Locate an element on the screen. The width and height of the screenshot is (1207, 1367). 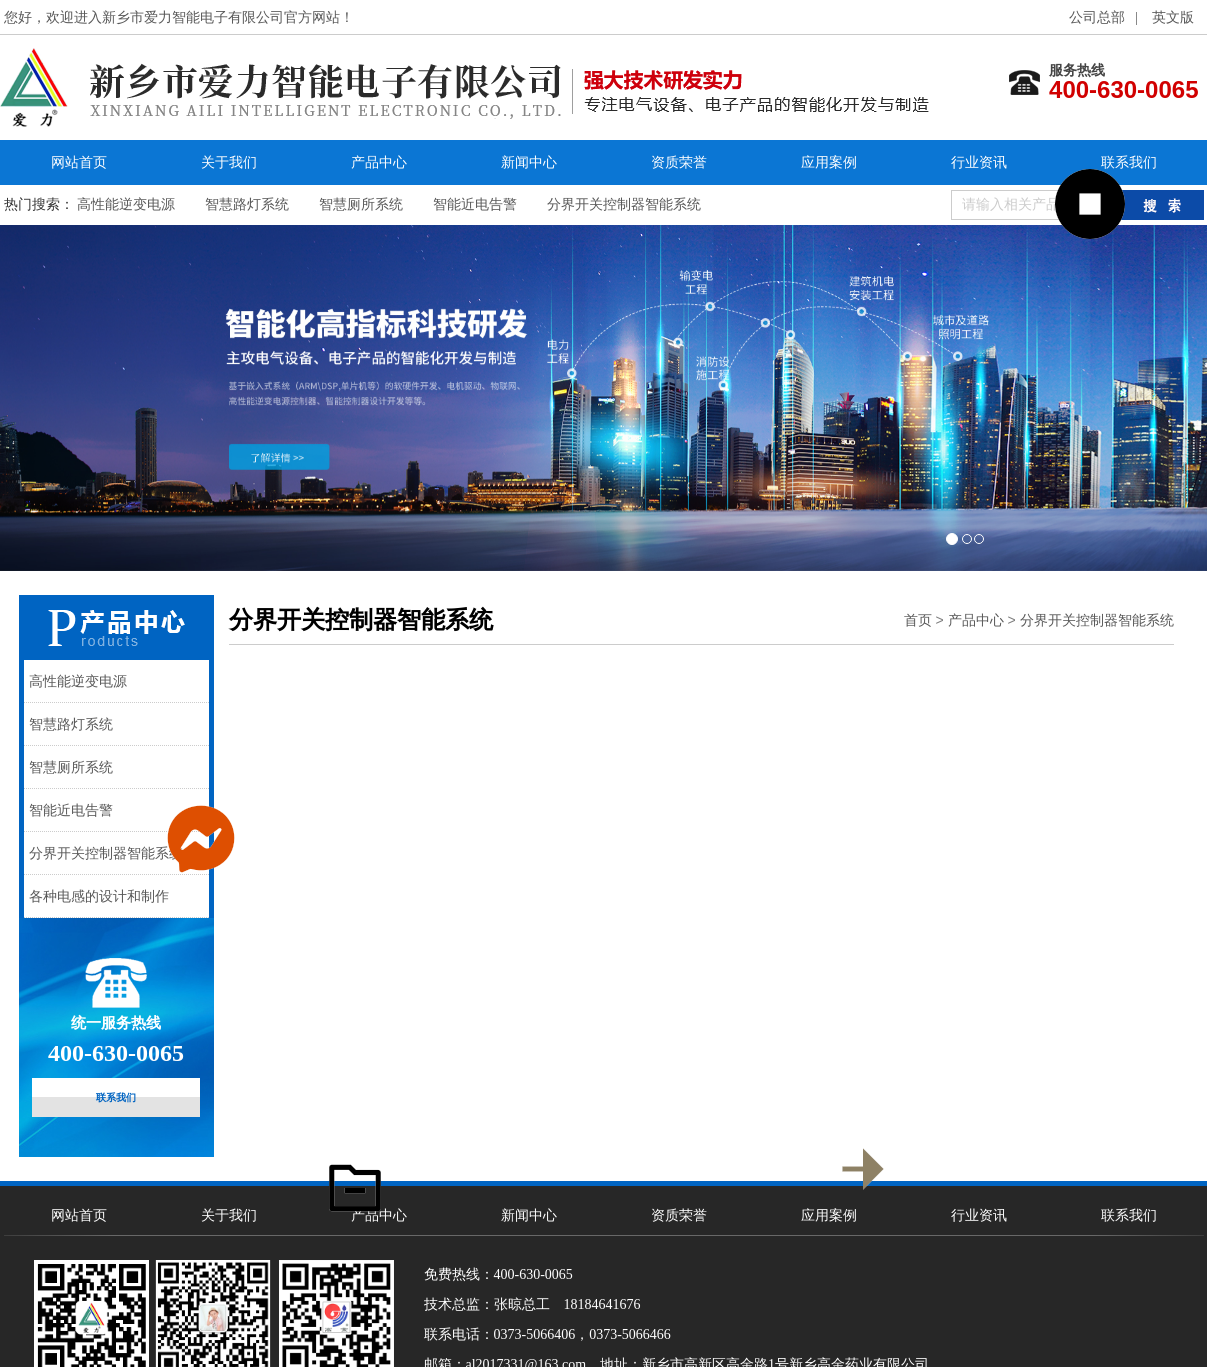
navigate to the next item or page is located at coordinates (863, 1169).